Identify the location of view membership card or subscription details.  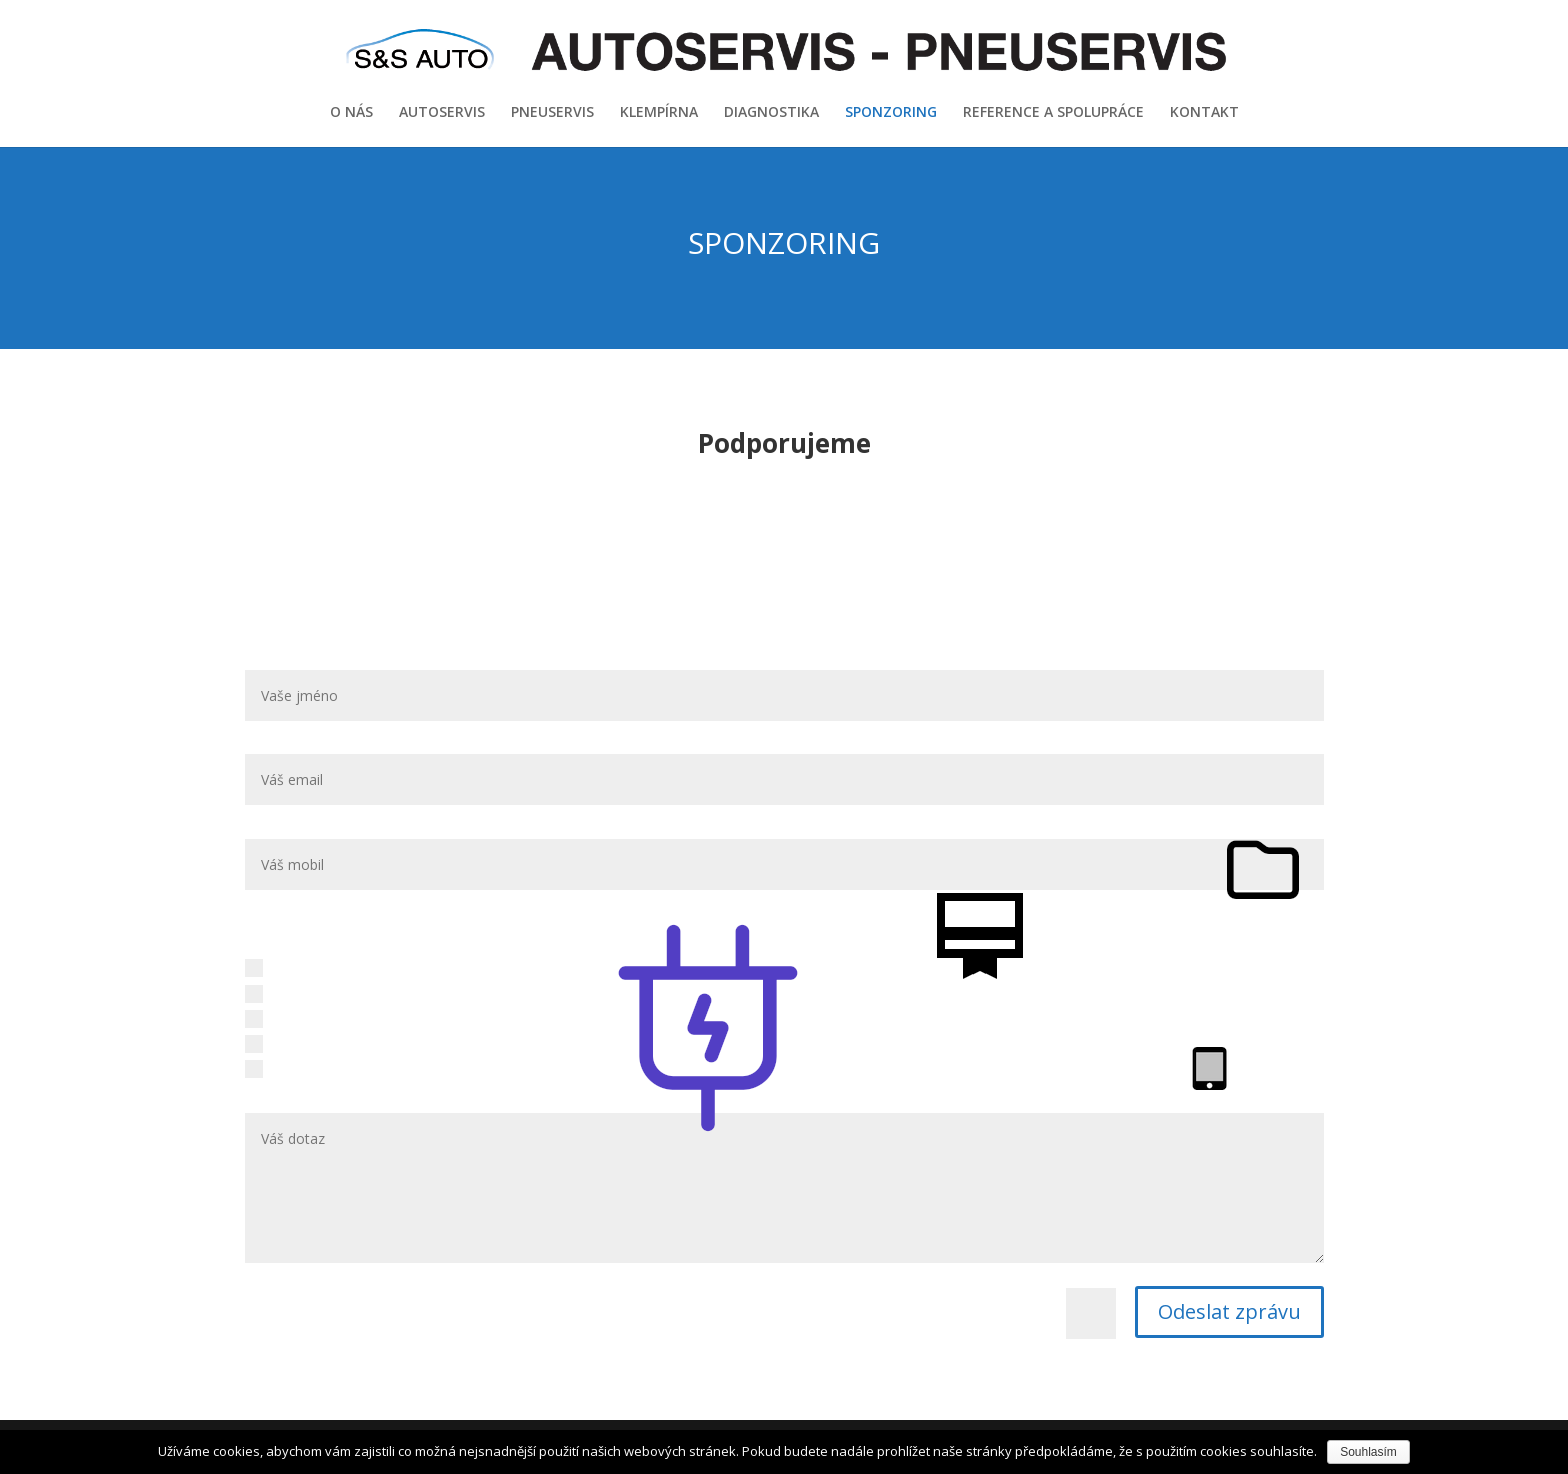
(980, 936).